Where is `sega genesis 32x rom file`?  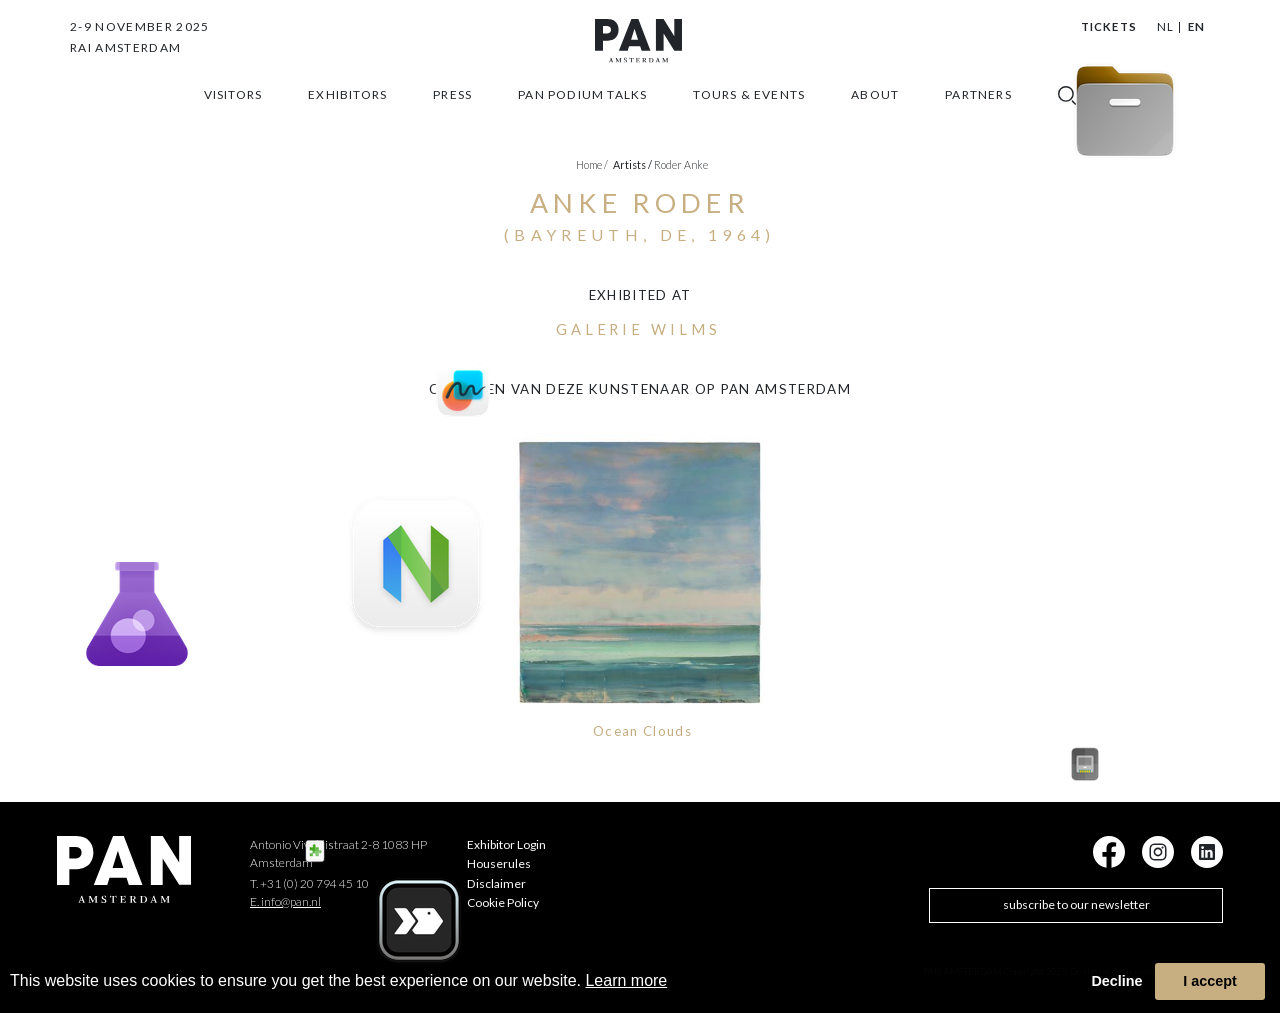 sega genesis 32x rom file is located at coordinates (1085, 764).